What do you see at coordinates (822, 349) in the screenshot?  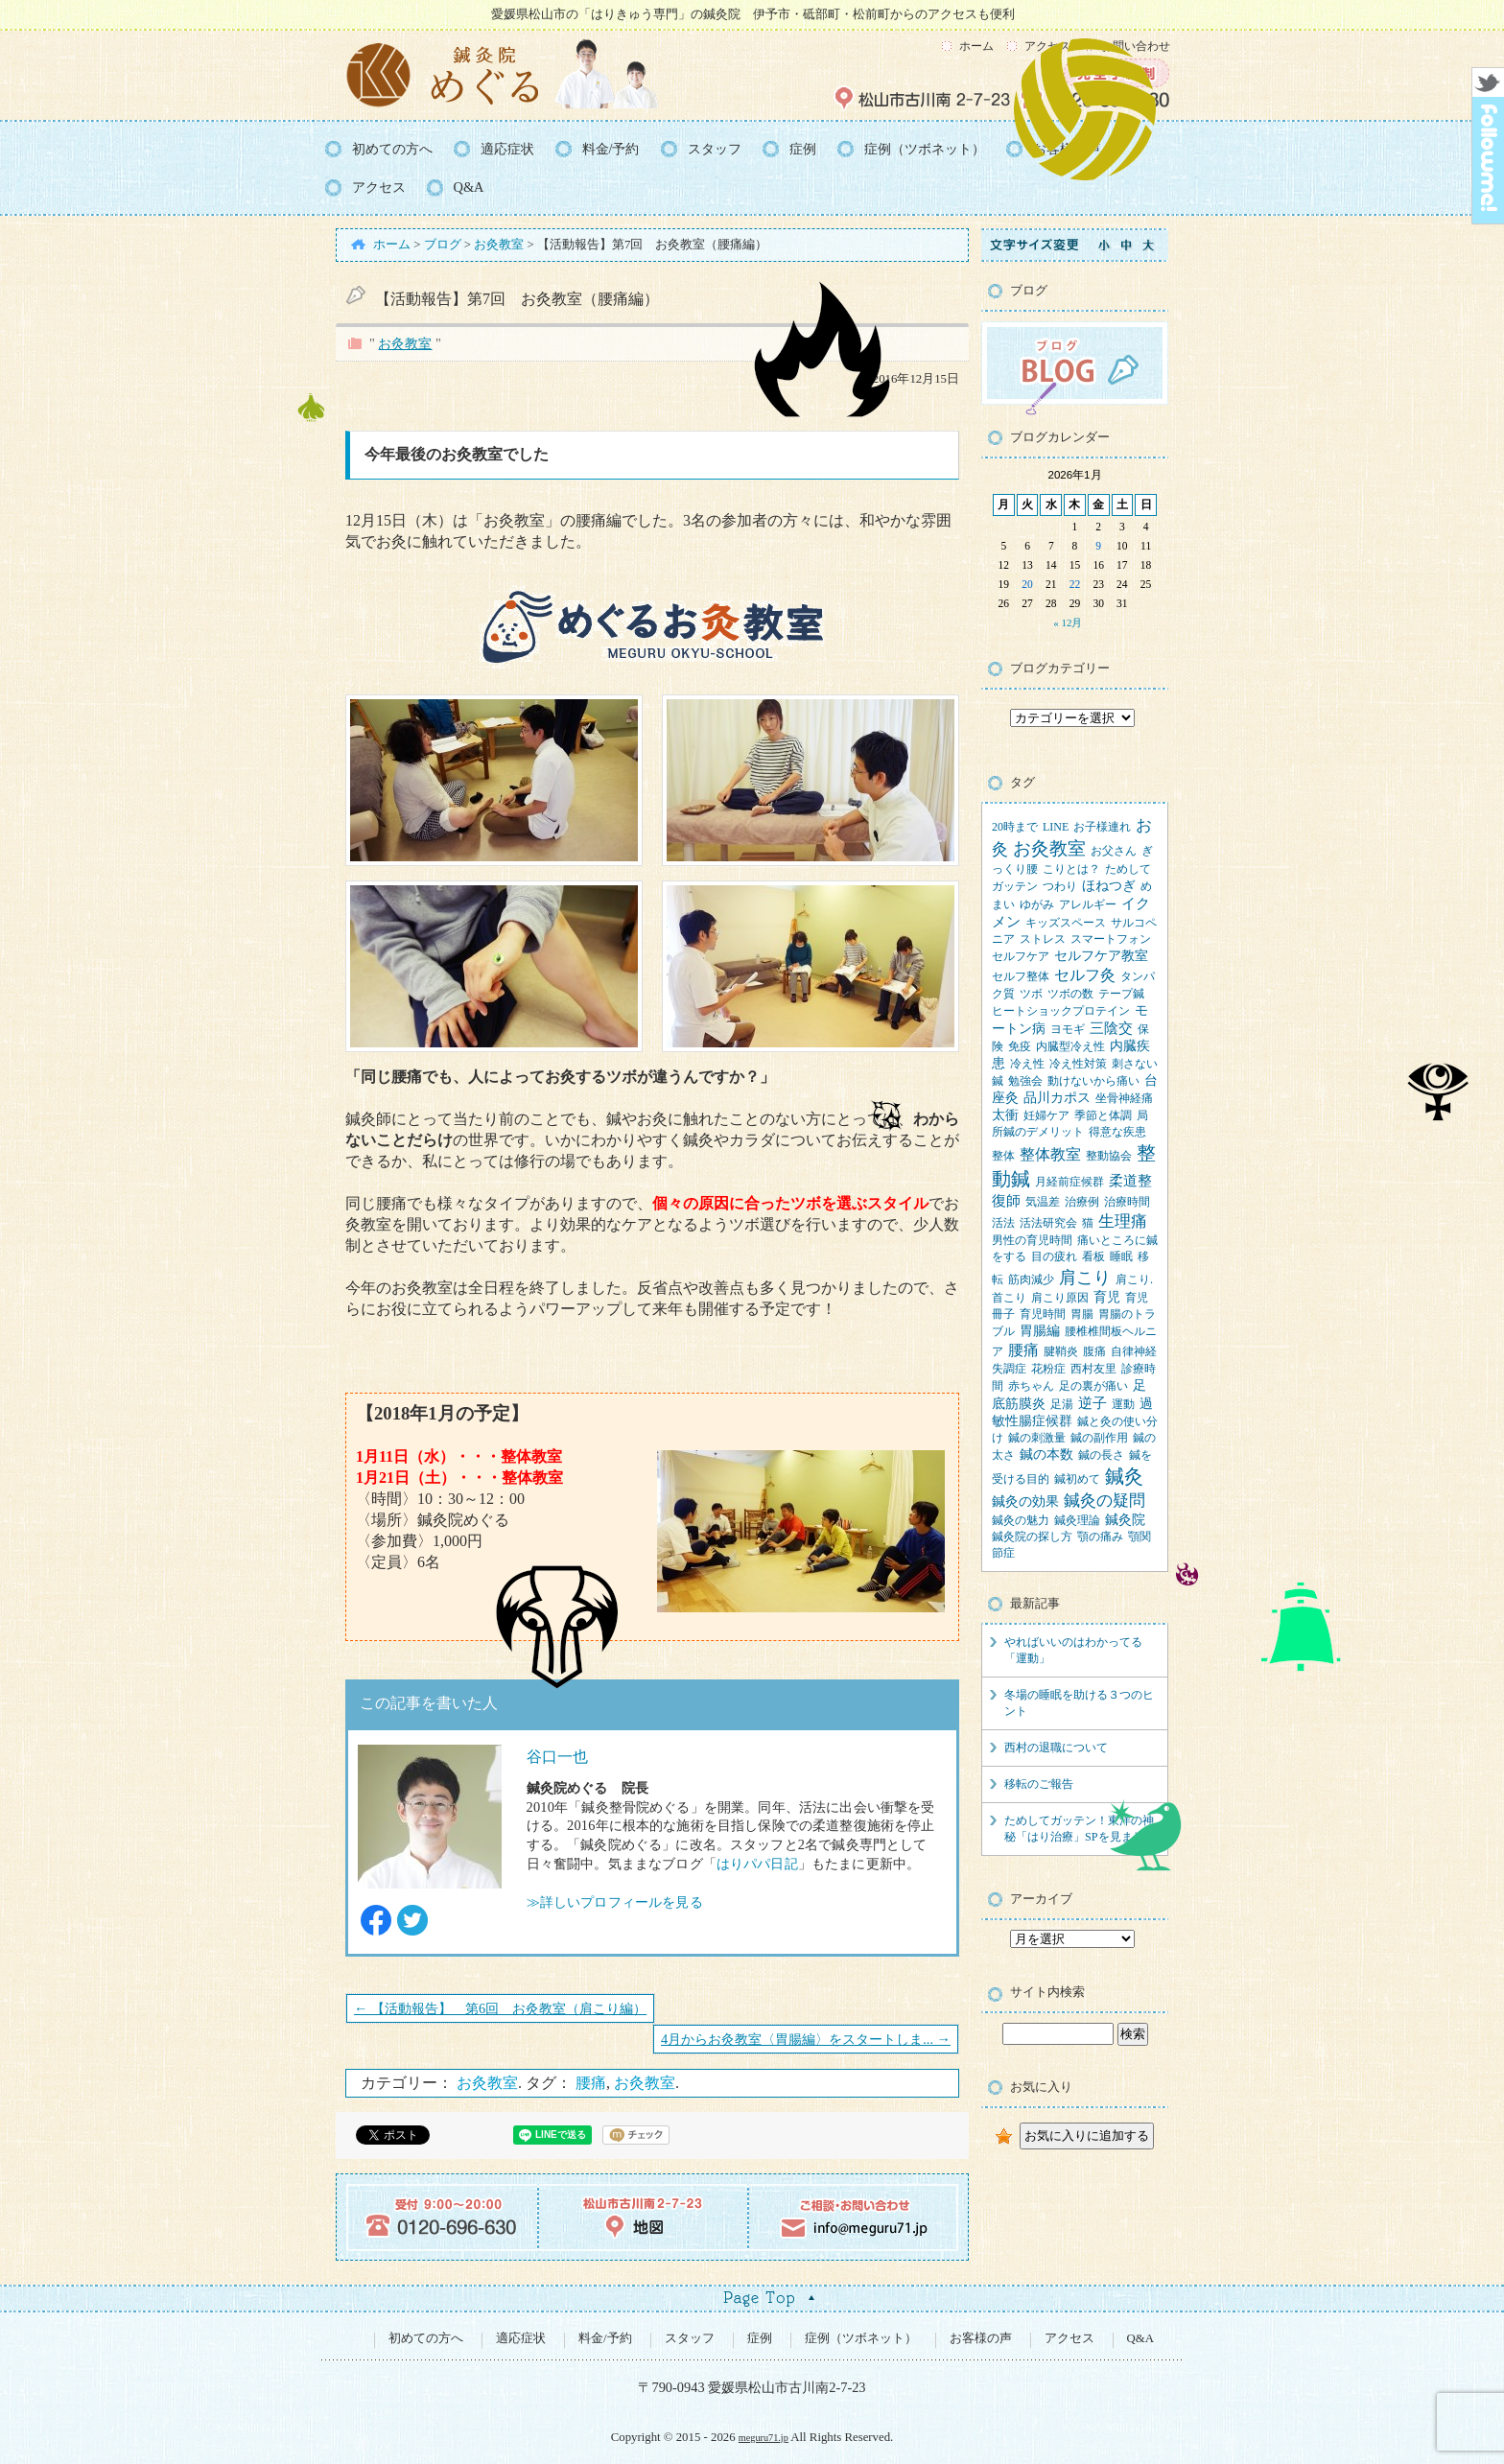 I see `indicates trending or popular content` at bounding box center [822, 349].